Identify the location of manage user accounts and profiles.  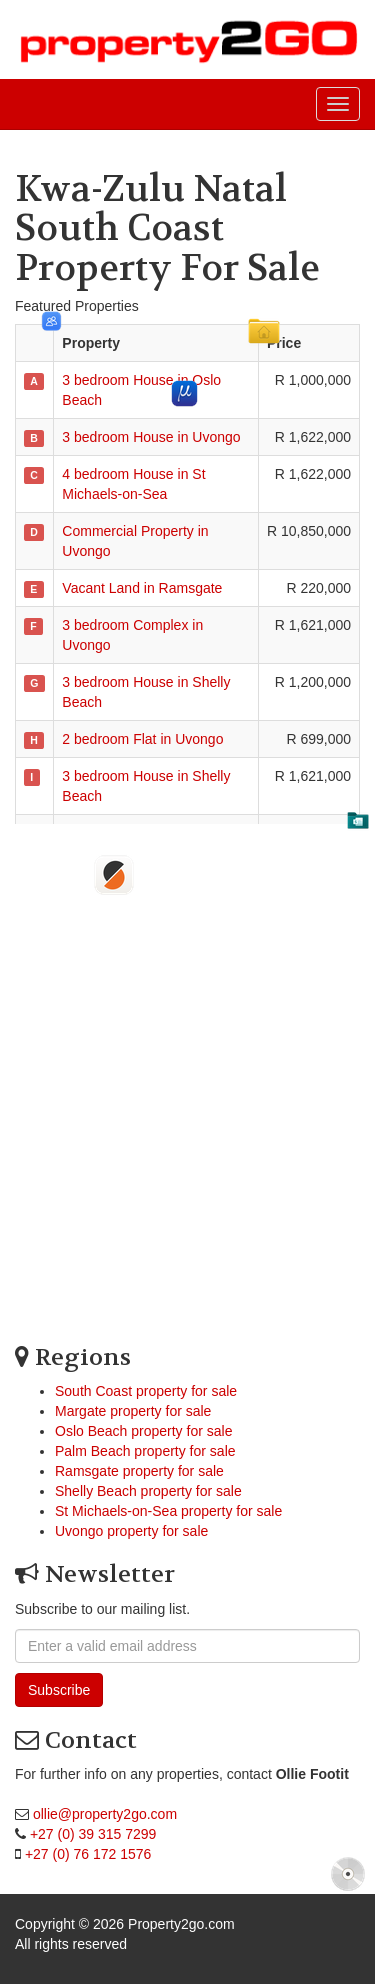
(51, 321).